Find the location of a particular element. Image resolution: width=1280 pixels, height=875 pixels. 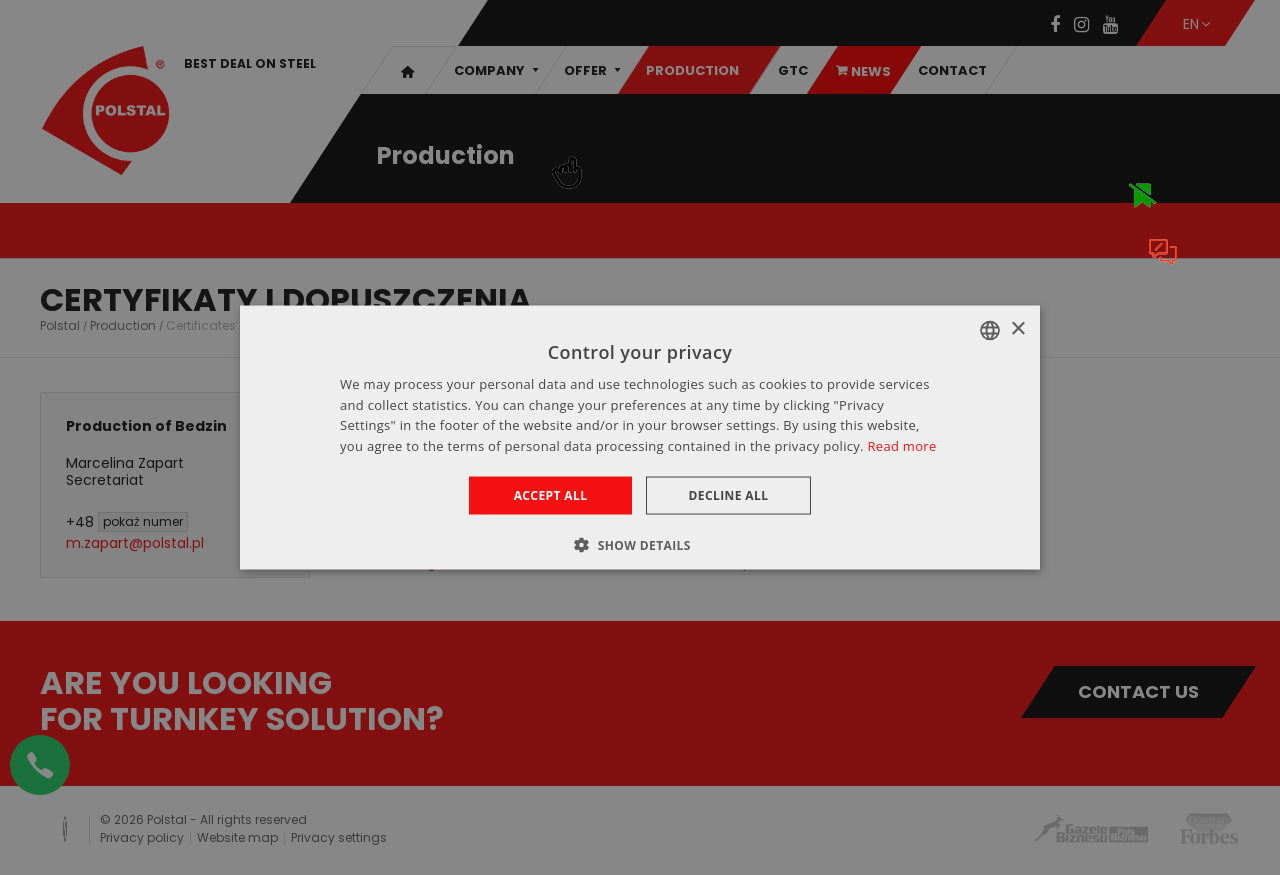

select or highlight the ring finger for gesture input is located at coordinates (567, 171).